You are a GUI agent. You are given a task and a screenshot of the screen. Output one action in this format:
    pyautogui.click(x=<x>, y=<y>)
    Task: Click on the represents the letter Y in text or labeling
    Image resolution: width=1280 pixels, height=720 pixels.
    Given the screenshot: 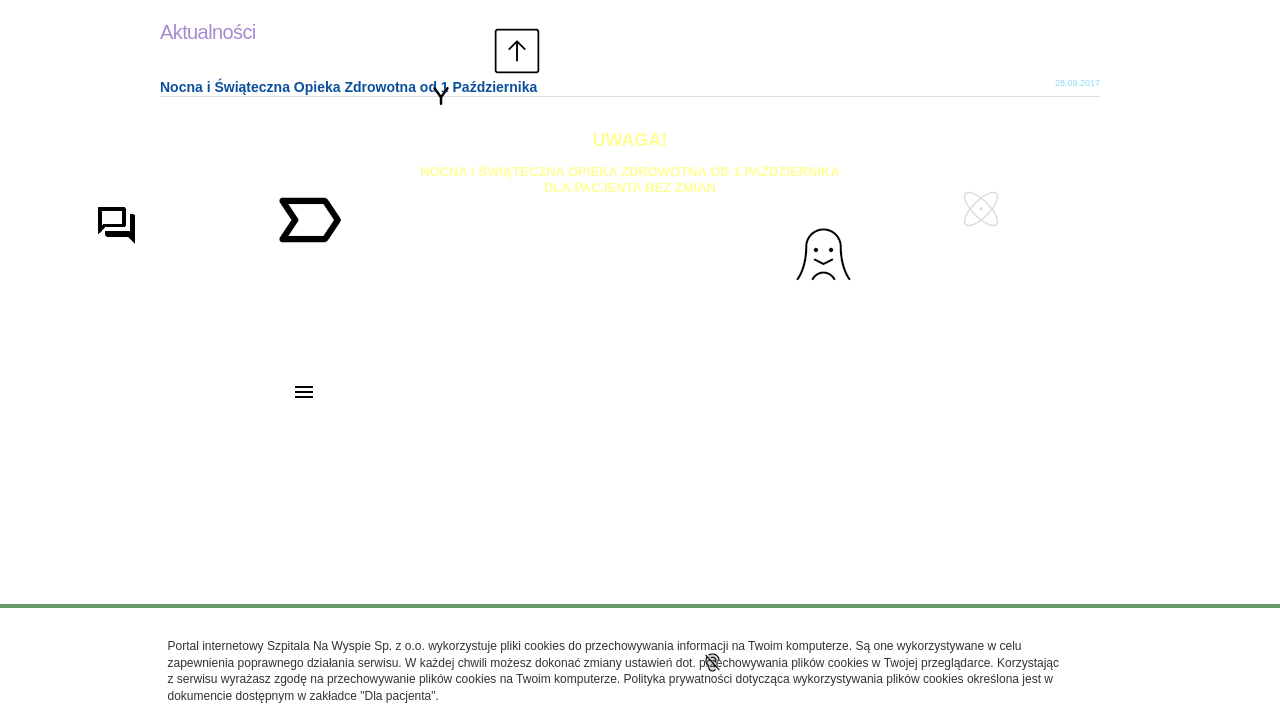 What is the action you would take?
    pyautogui.click(x=441, y=96)
    